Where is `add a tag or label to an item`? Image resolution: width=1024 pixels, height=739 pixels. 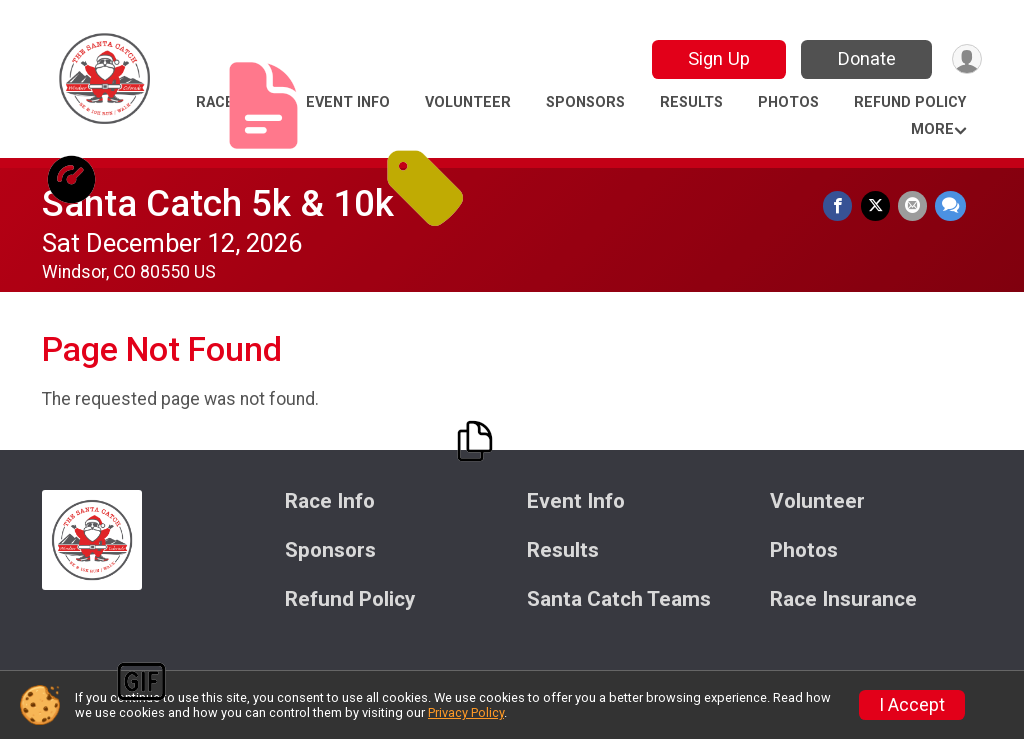 add a tag or label to an item is located at coordinates (424, 187).